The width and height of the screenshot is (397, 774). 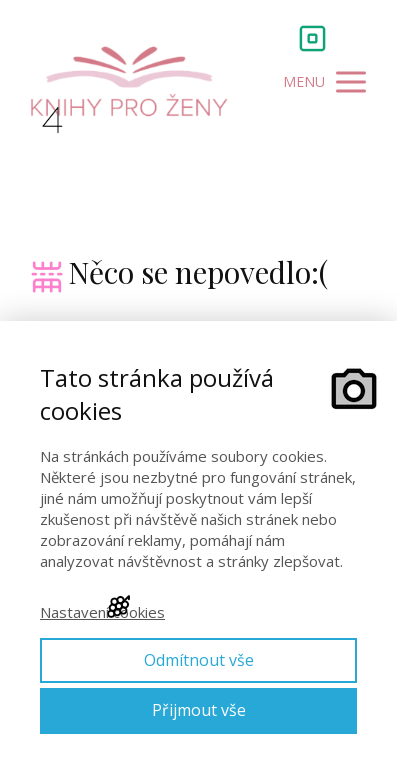 I want to click on split table rows into separate sections, so click(x=47, y=277).